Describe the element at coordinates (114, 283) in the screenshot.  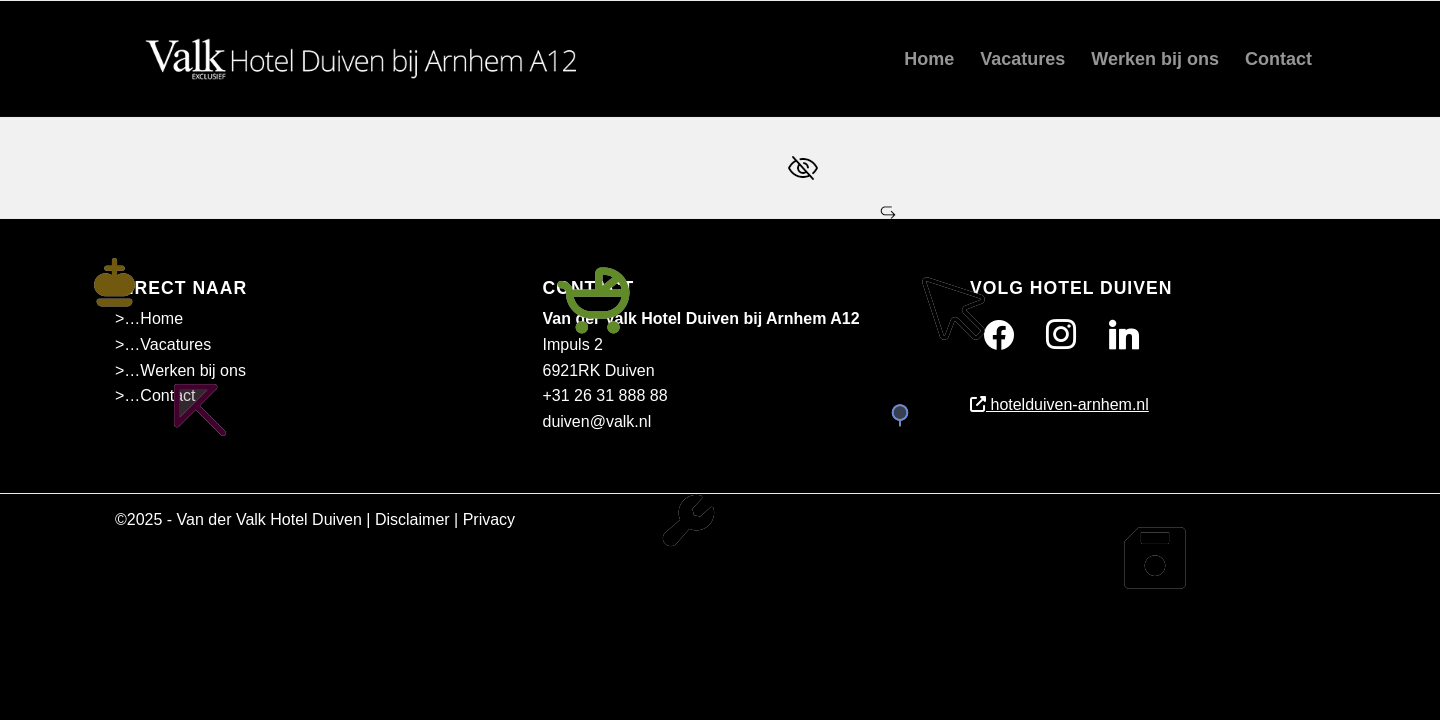
I see `chess king piece indicator` at that location.